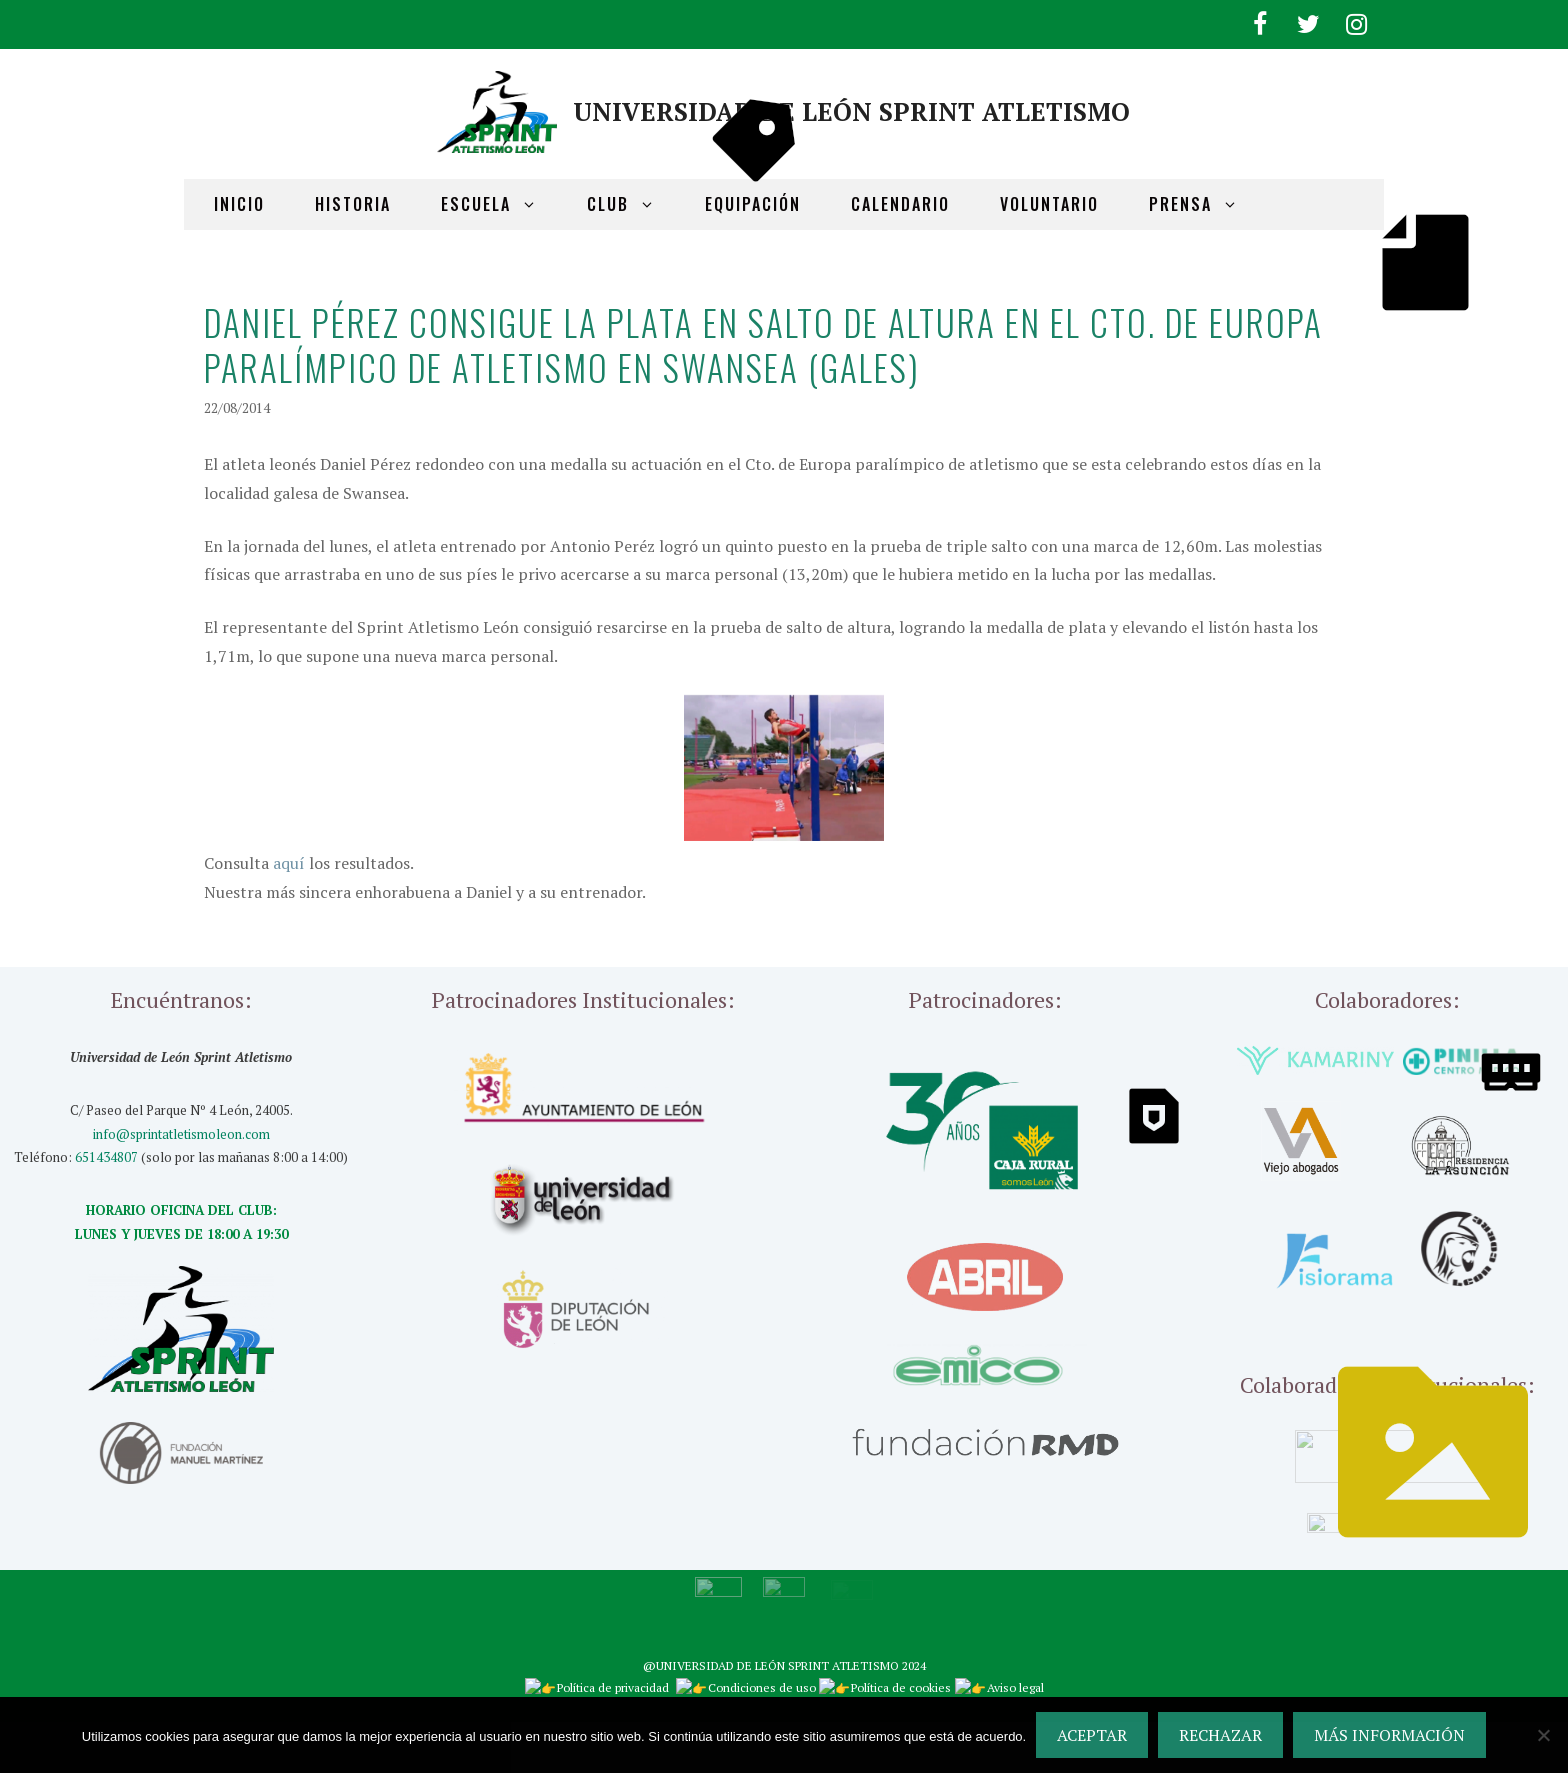 The height and width of the screenshot is (1773, 1568). I want to click on open photo gallery folder, so click(1433, 1452).